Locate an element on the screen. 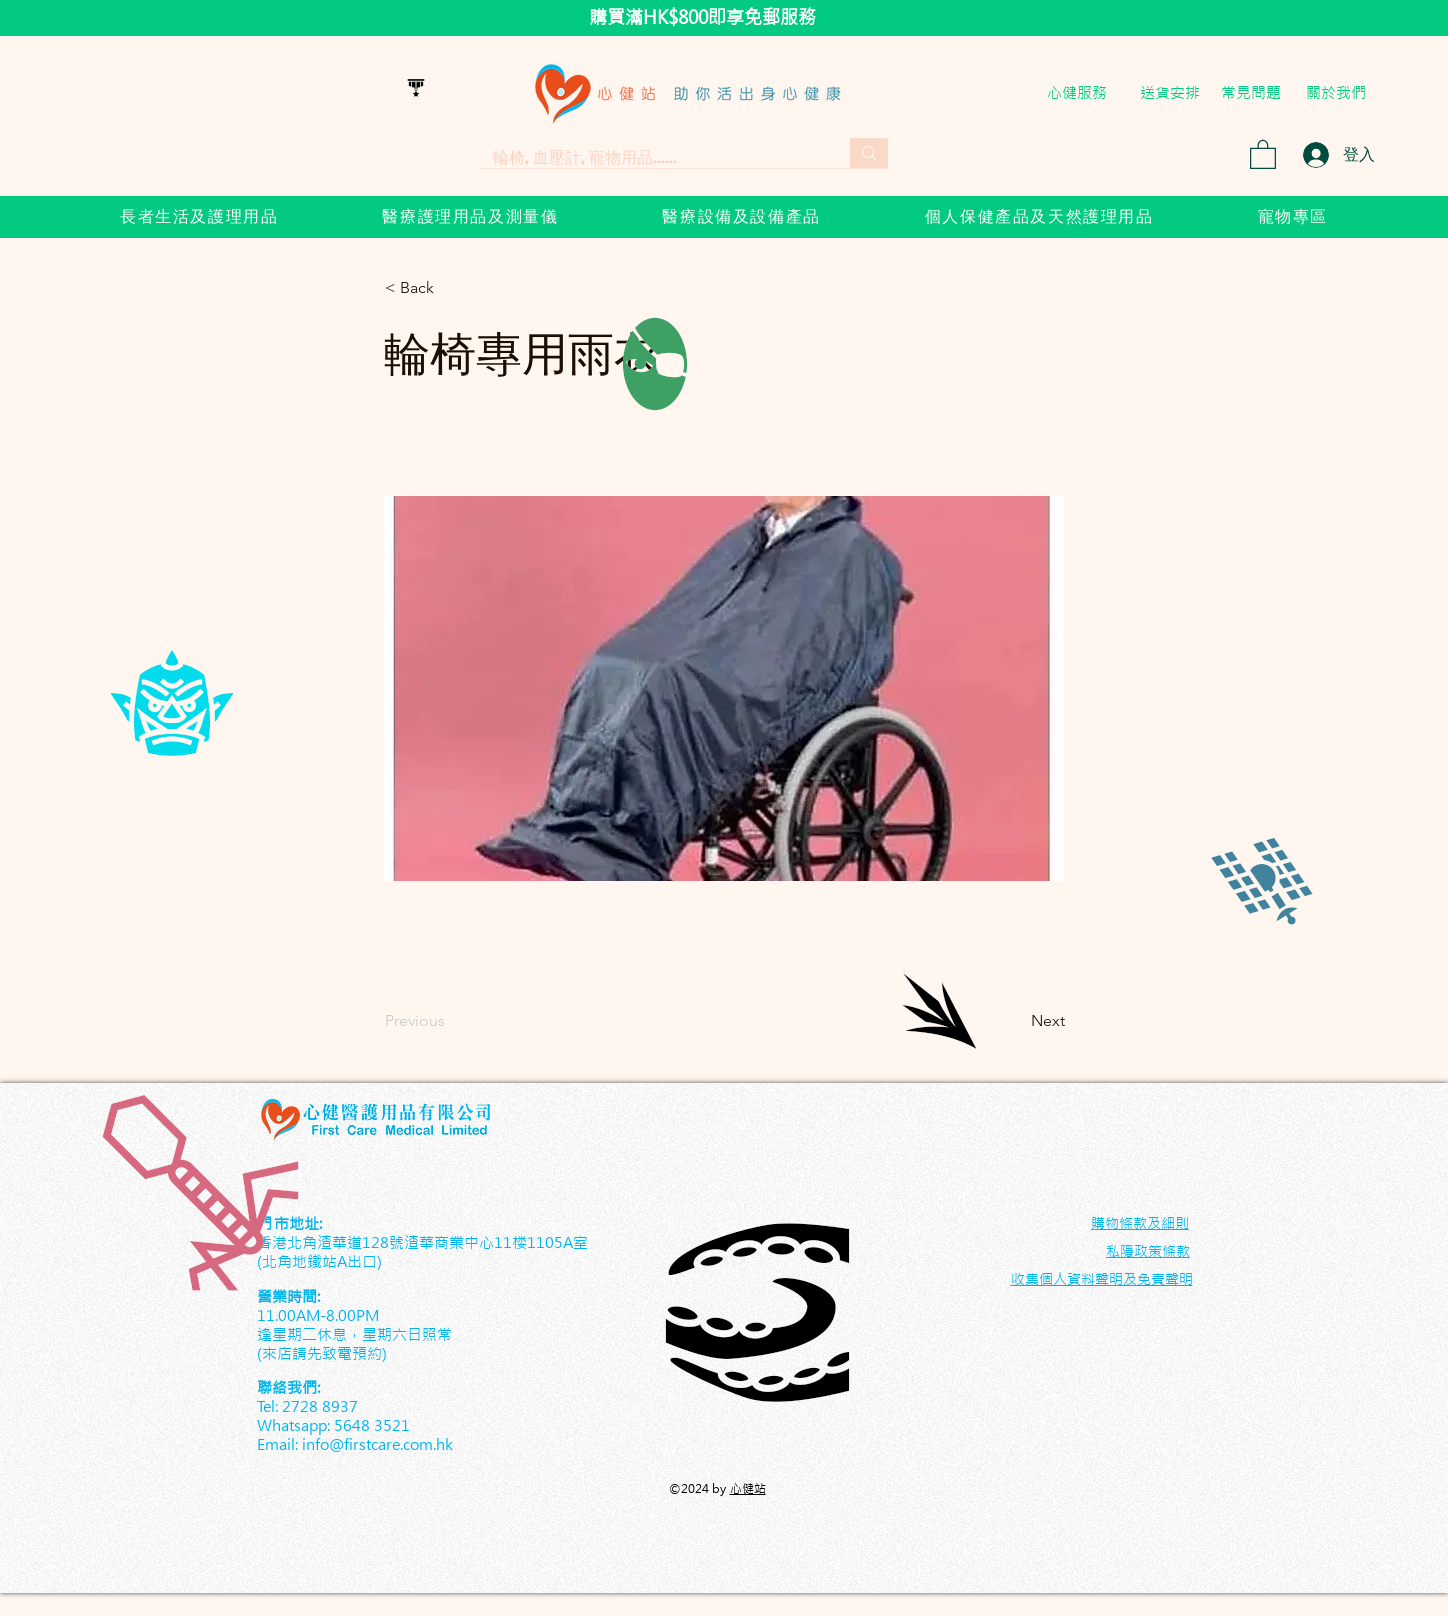 The height and width of the screenshot is (1616, 1448). indicates virus or malware detected is located at coordinates (199, 1192).